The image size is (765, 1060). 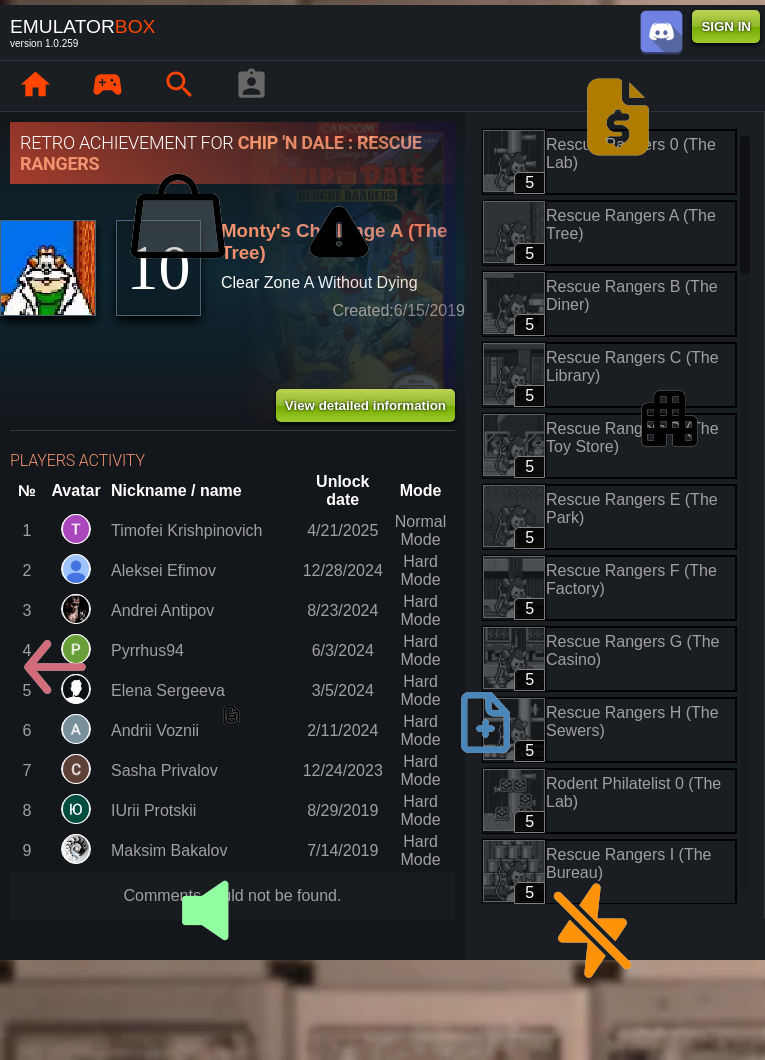 I want to click on view apartment listings, so click(x=669, y=418).